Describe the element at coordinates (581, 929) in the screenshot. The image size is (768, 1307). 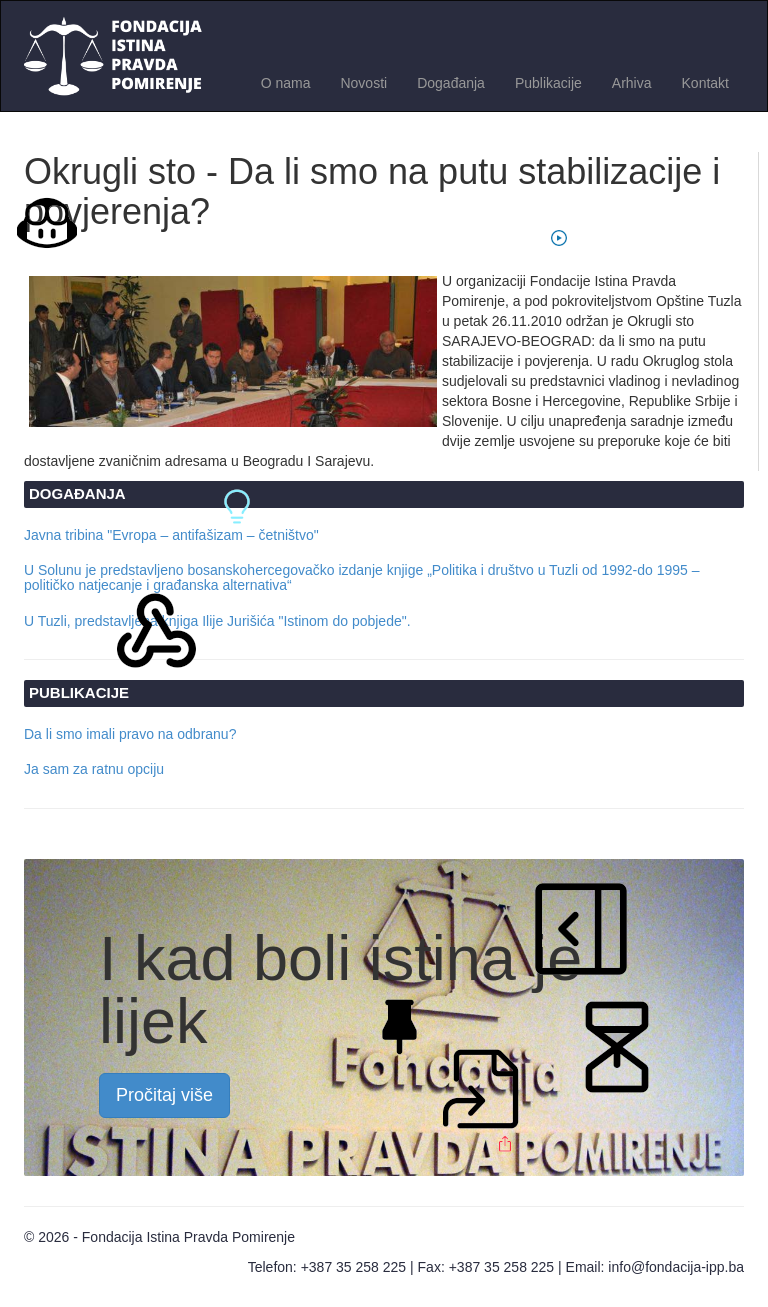
I see `expand the sidebar panel` at that location.